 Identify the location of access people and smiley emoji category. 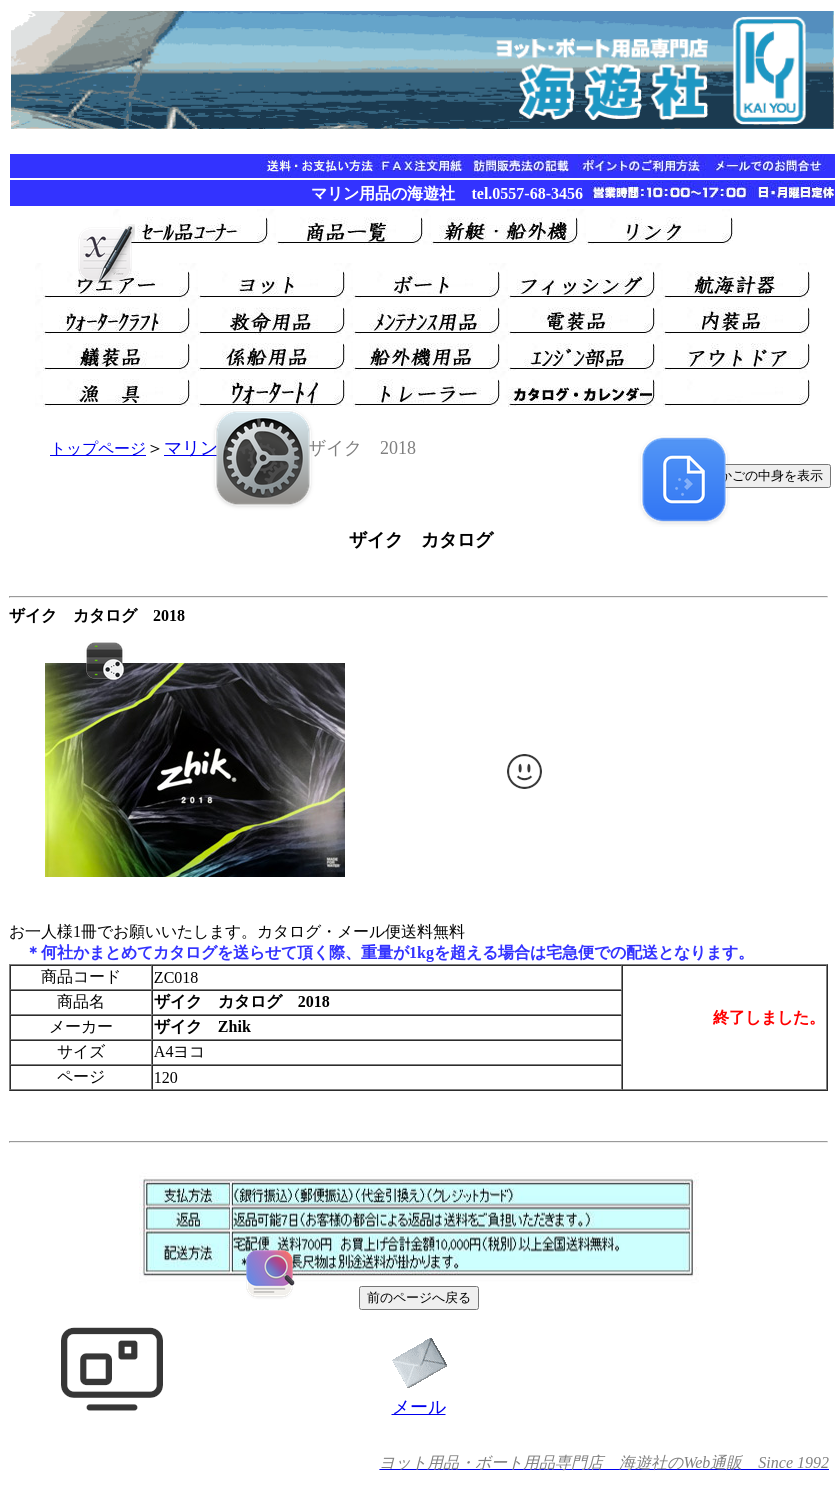
(524, 771).